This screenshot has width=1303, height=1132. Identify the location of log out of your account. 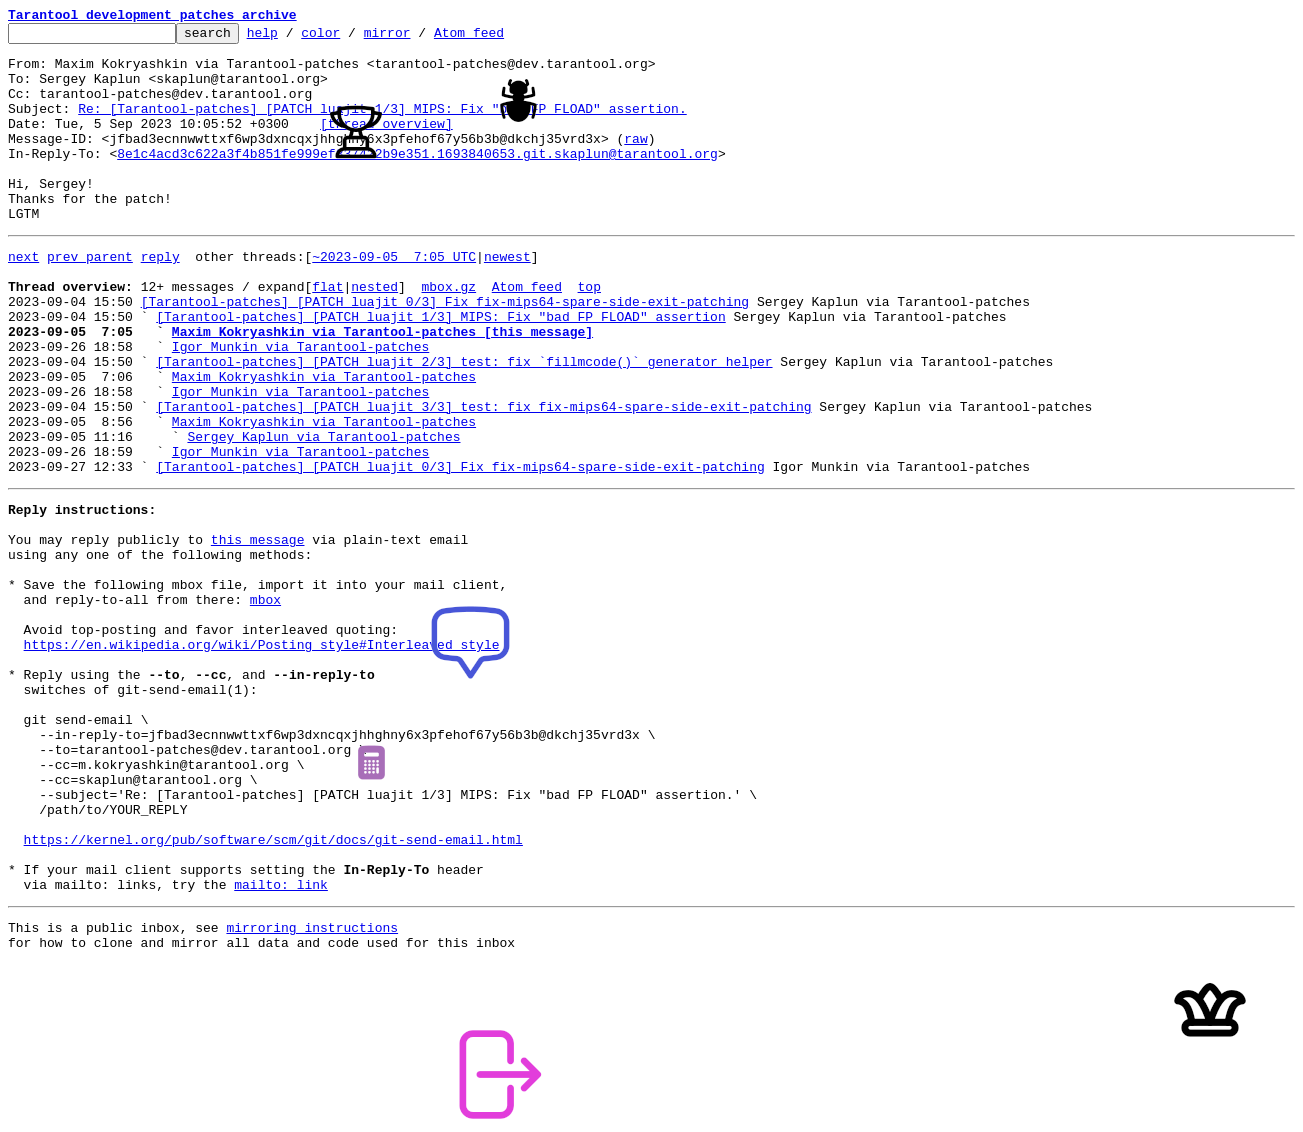
(493, 1074).